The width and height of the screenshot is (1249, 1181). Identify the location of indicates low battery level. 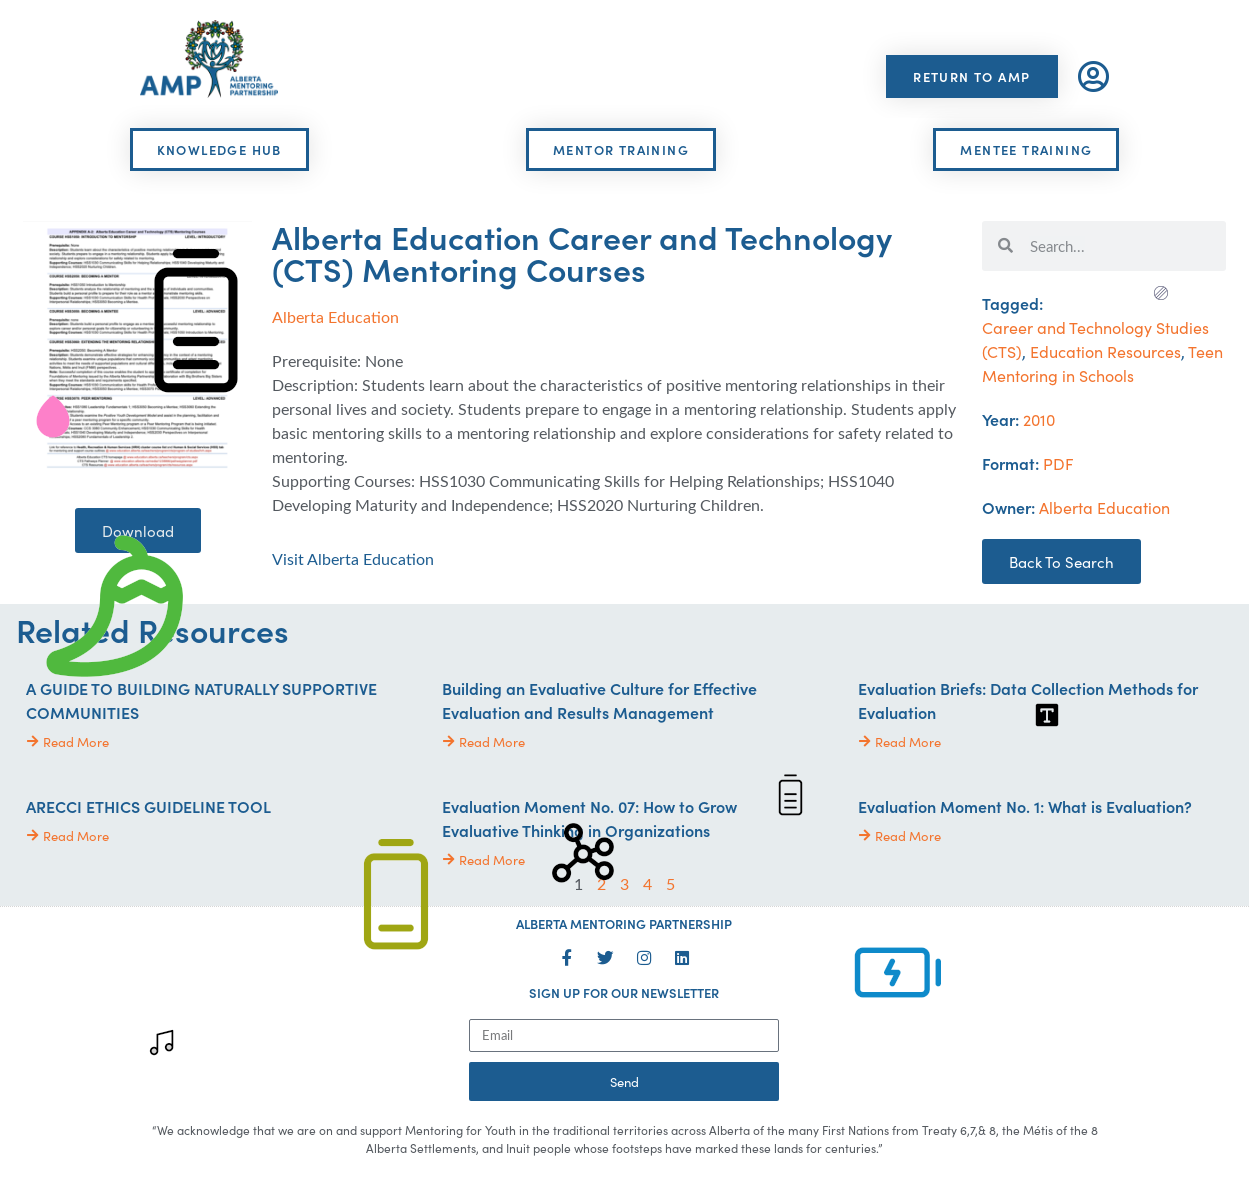
(396, 896).